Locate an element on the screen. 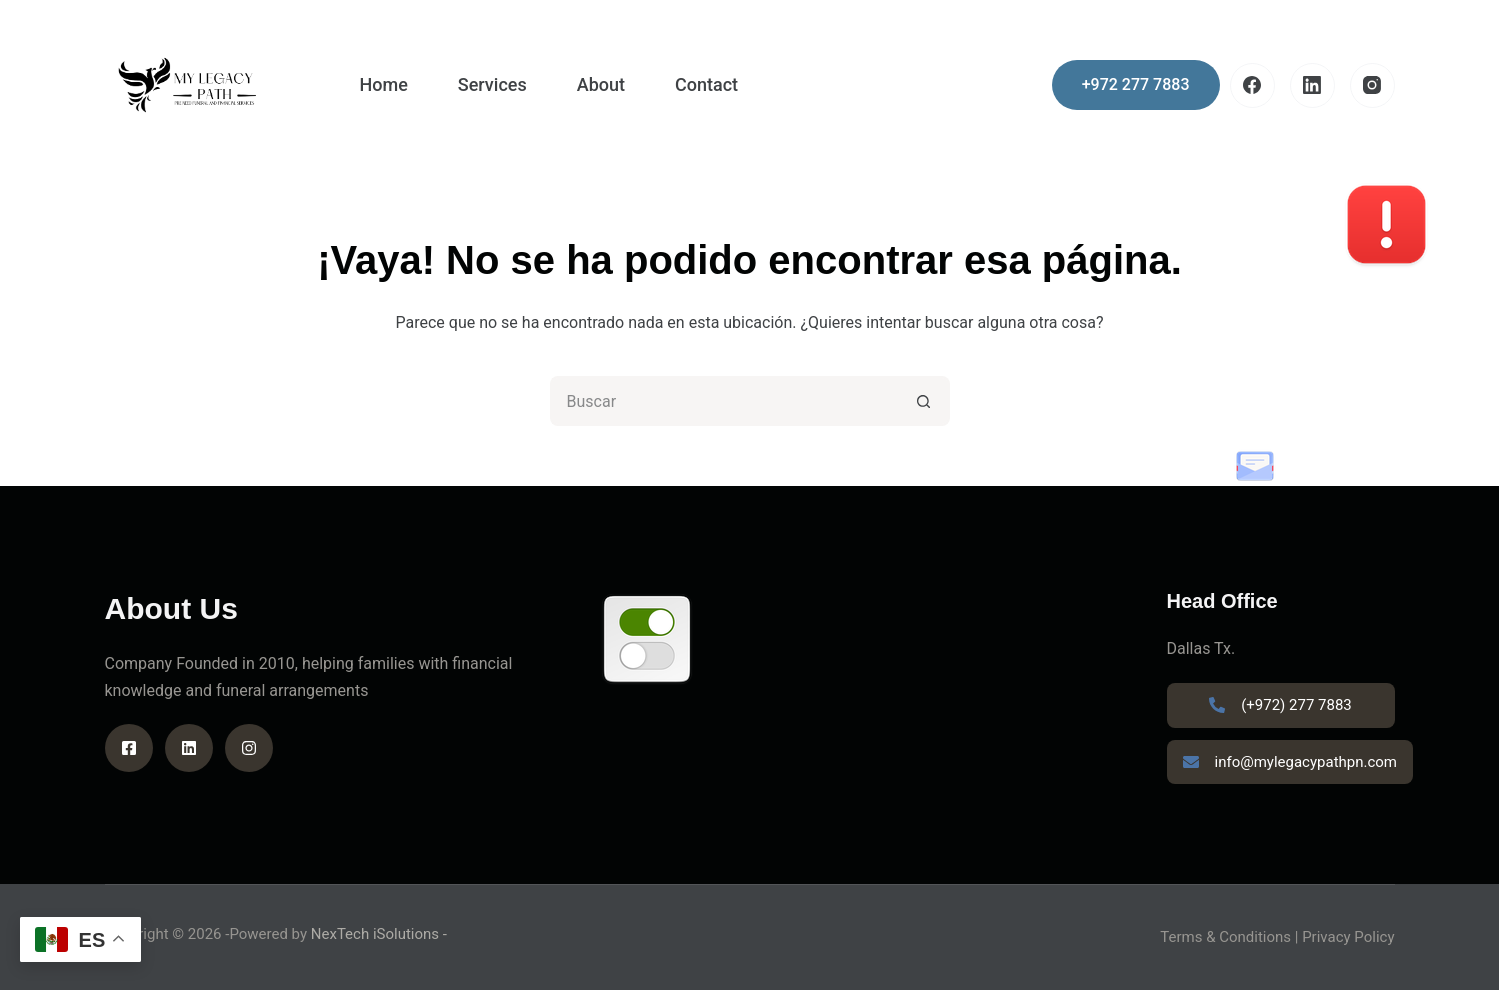  view system crash reports or error logs is located at coordinates (1386, 224).